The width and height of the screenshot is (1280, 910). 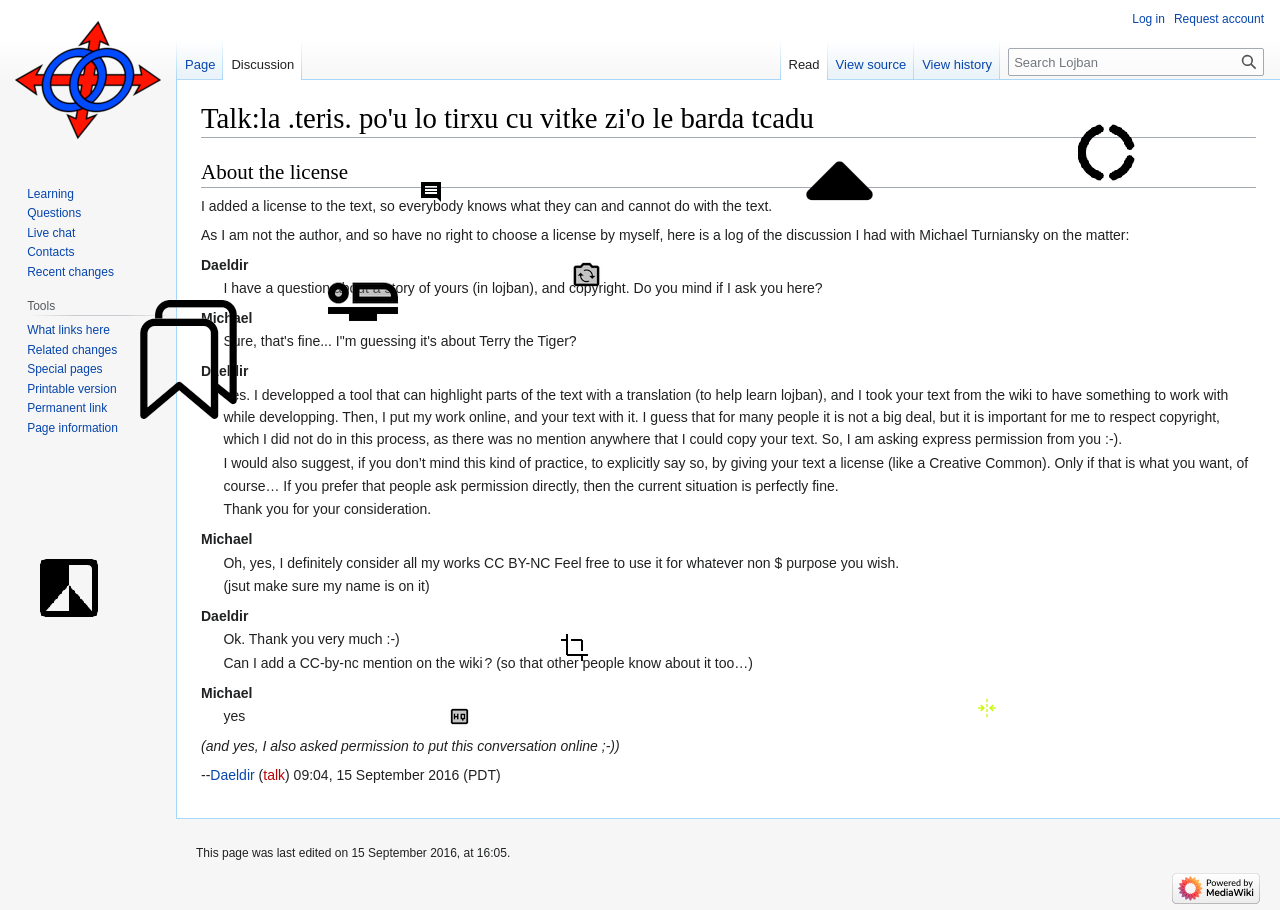 What do you see at coordinates (459, 716) in the screenshot?
I see `toggle high quality video or audio playback` at bounding box center [459, 716].